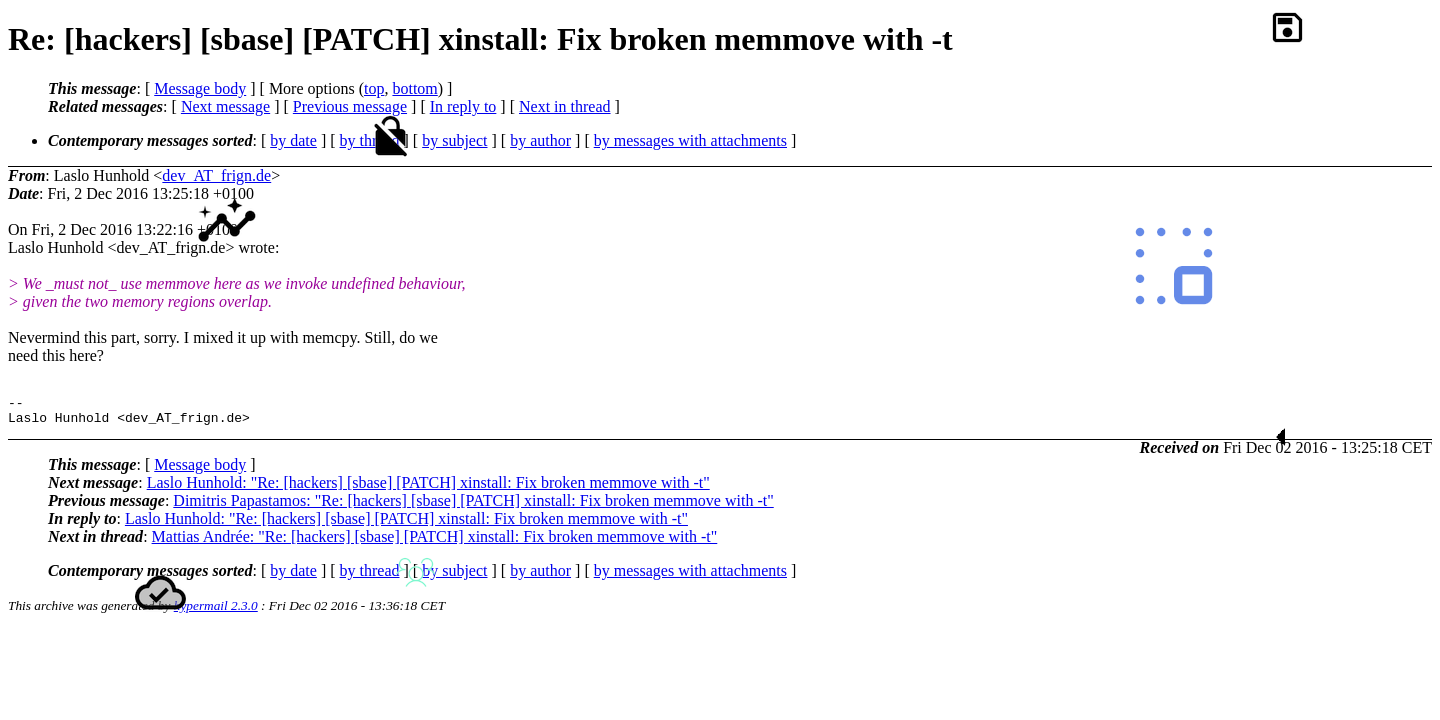  I want to click on file successfully uploaded to cloud storage, so click(160, 592).